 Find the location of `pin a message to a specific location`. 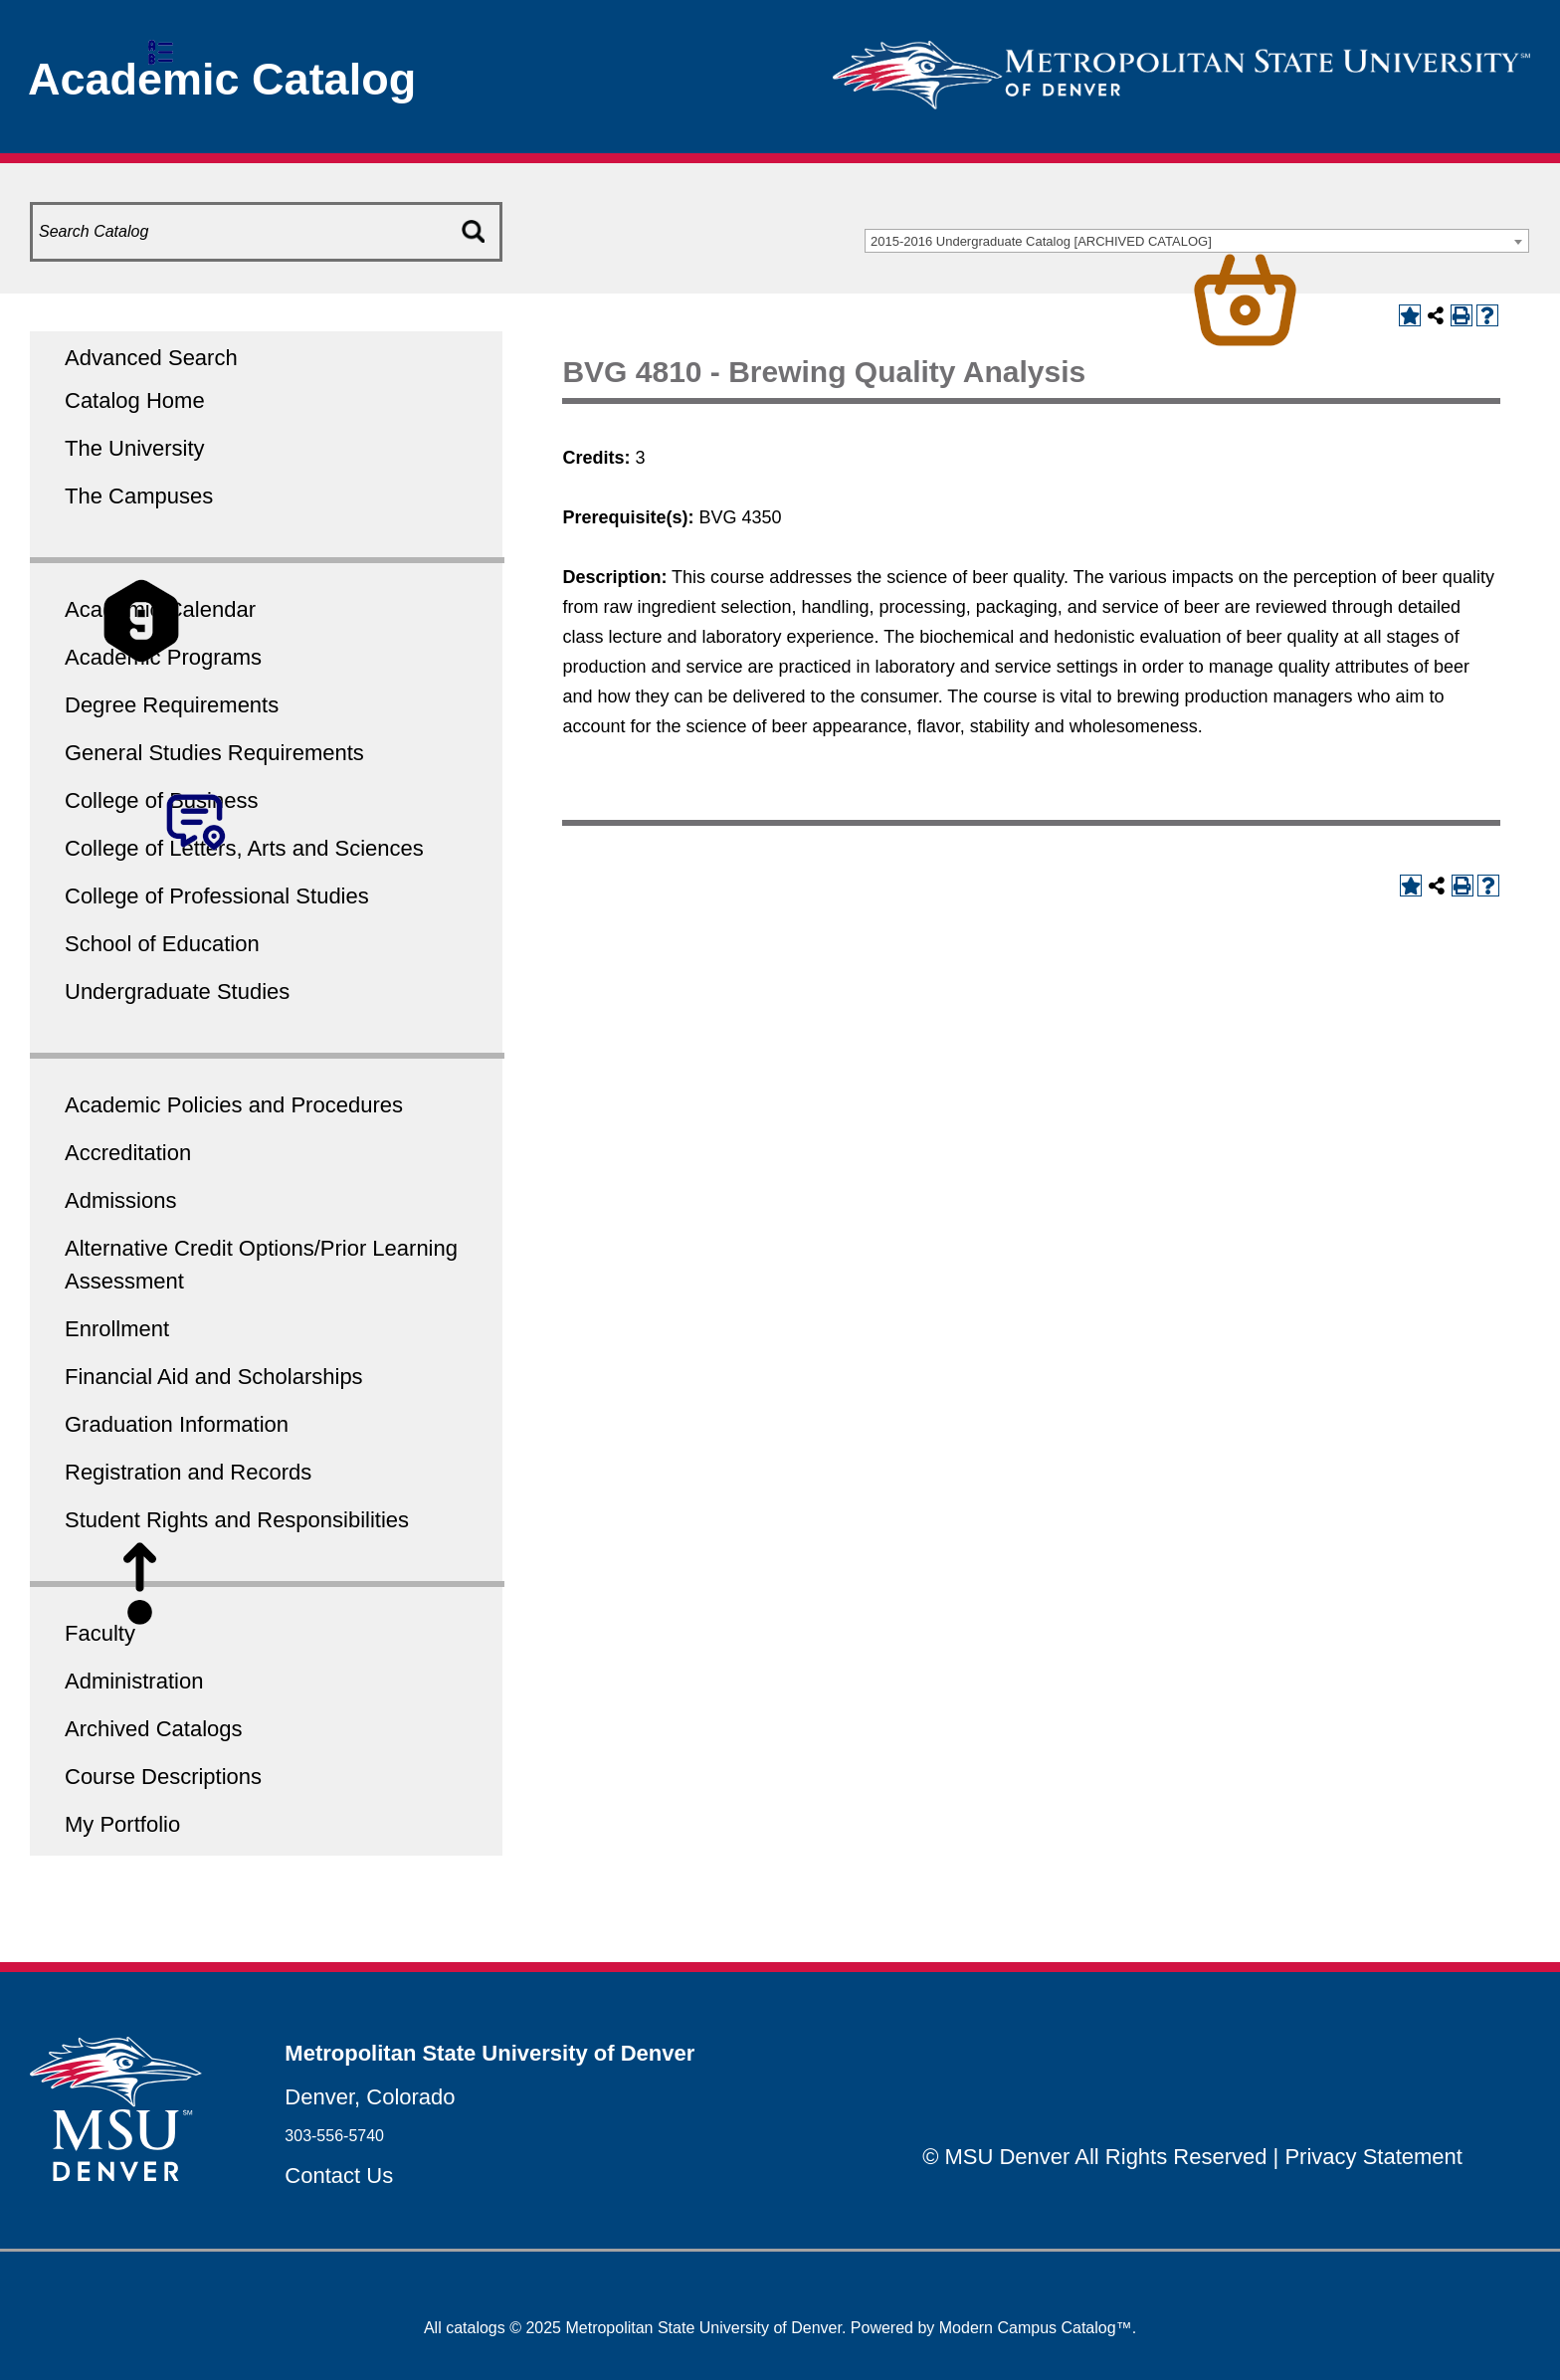

pin a message to a specific location is located at coordinates (194, 819).